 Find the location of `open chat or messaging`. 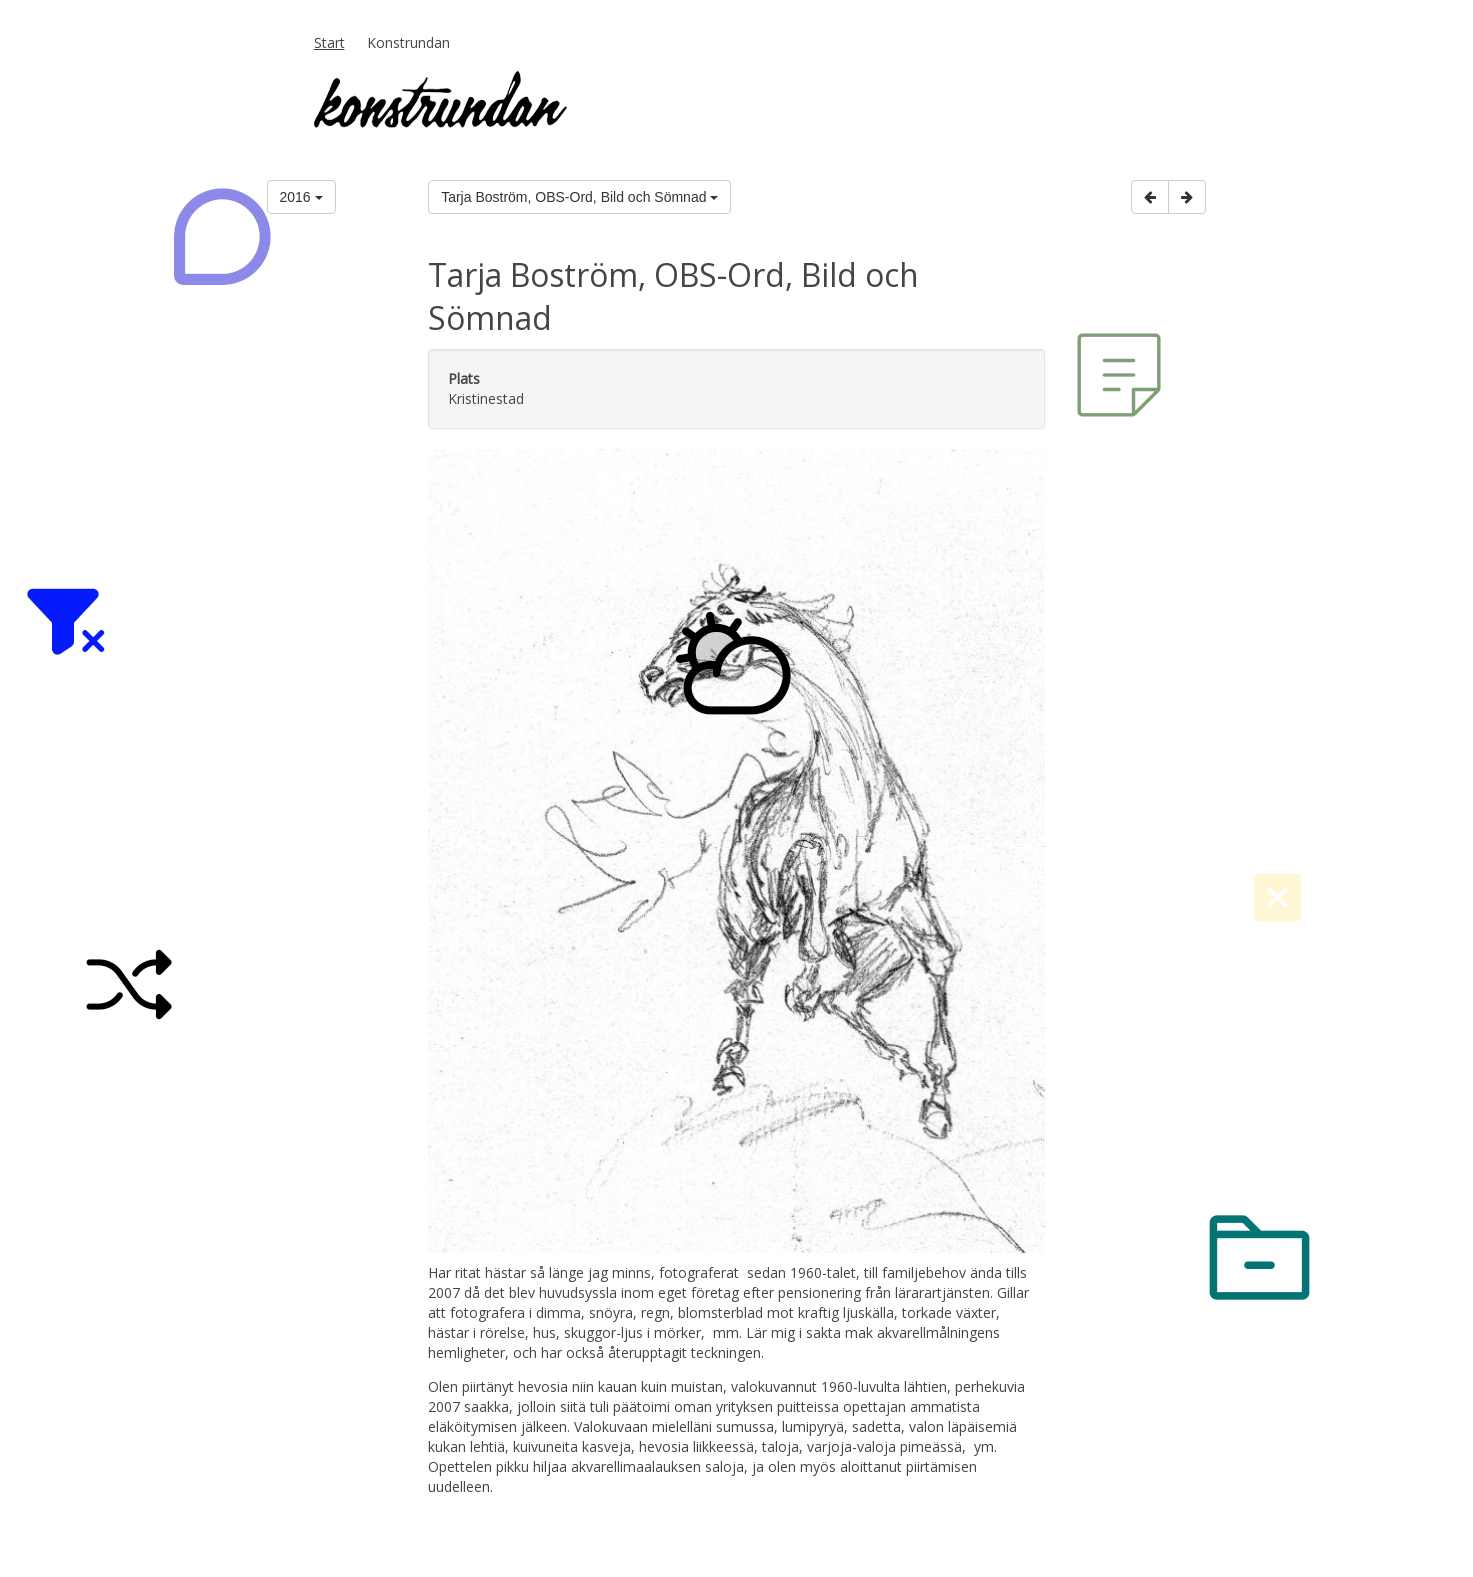

open chat or messaging is located at coordinates (220, 238).